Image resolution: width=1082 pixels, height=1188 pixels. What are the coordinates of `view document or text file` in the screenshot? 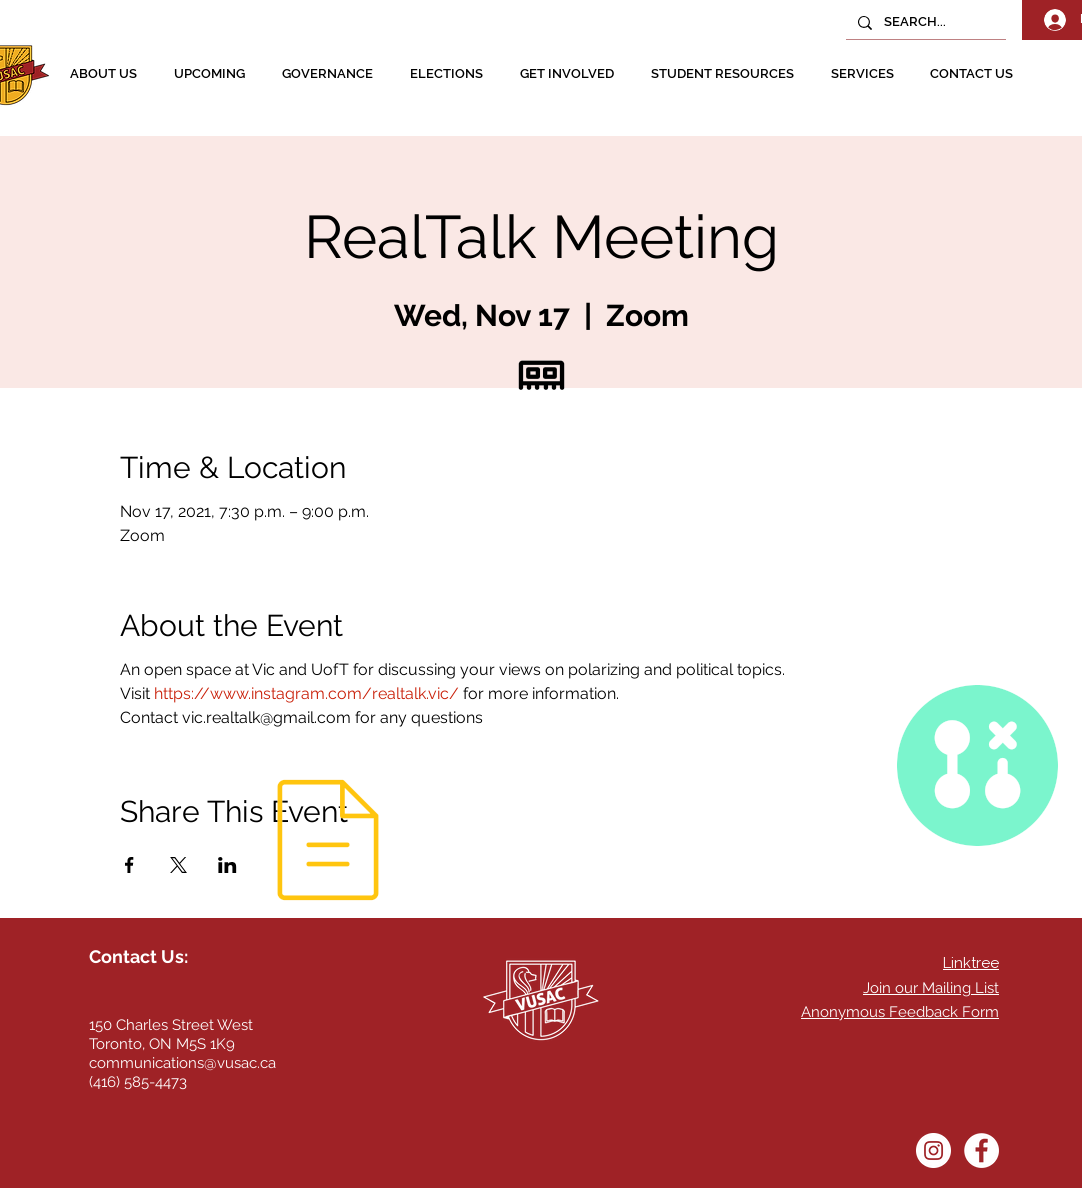 It's located at (328, 840).